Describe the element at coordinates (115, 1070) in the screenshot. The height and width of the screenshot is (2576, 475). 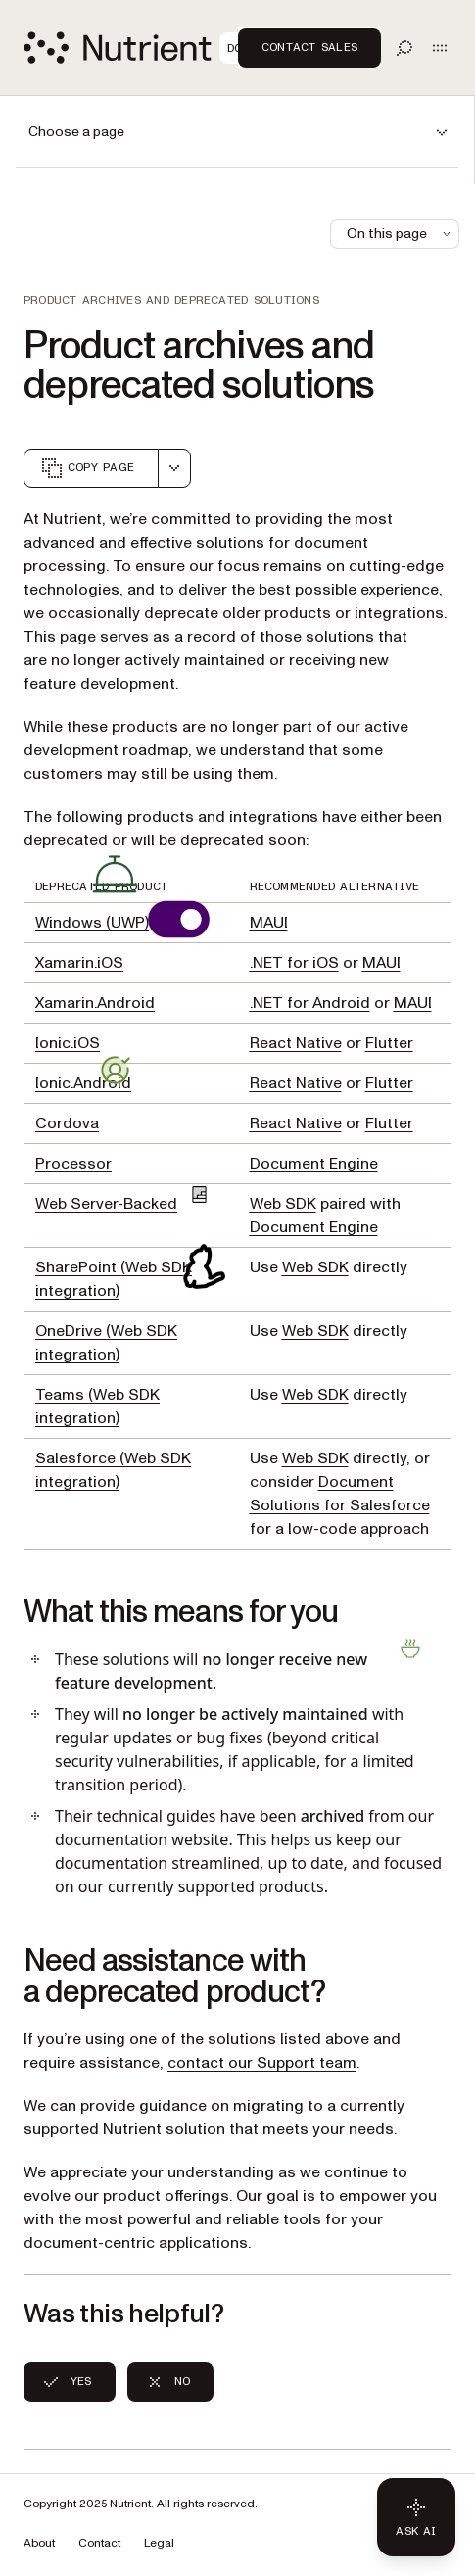
I see `verified user profile` at that location.